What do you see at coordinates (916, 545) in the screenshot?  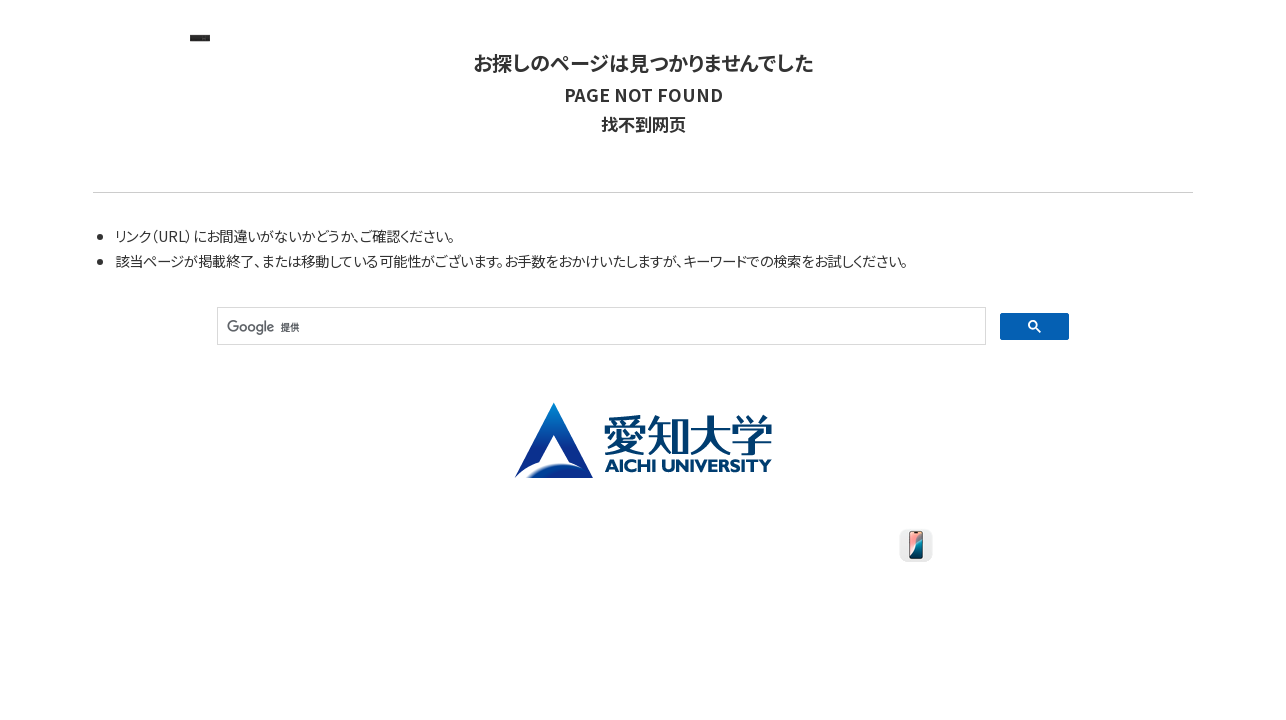 I see `mirror your iPhone screen to your Mac` at bounding box center [916, 545].